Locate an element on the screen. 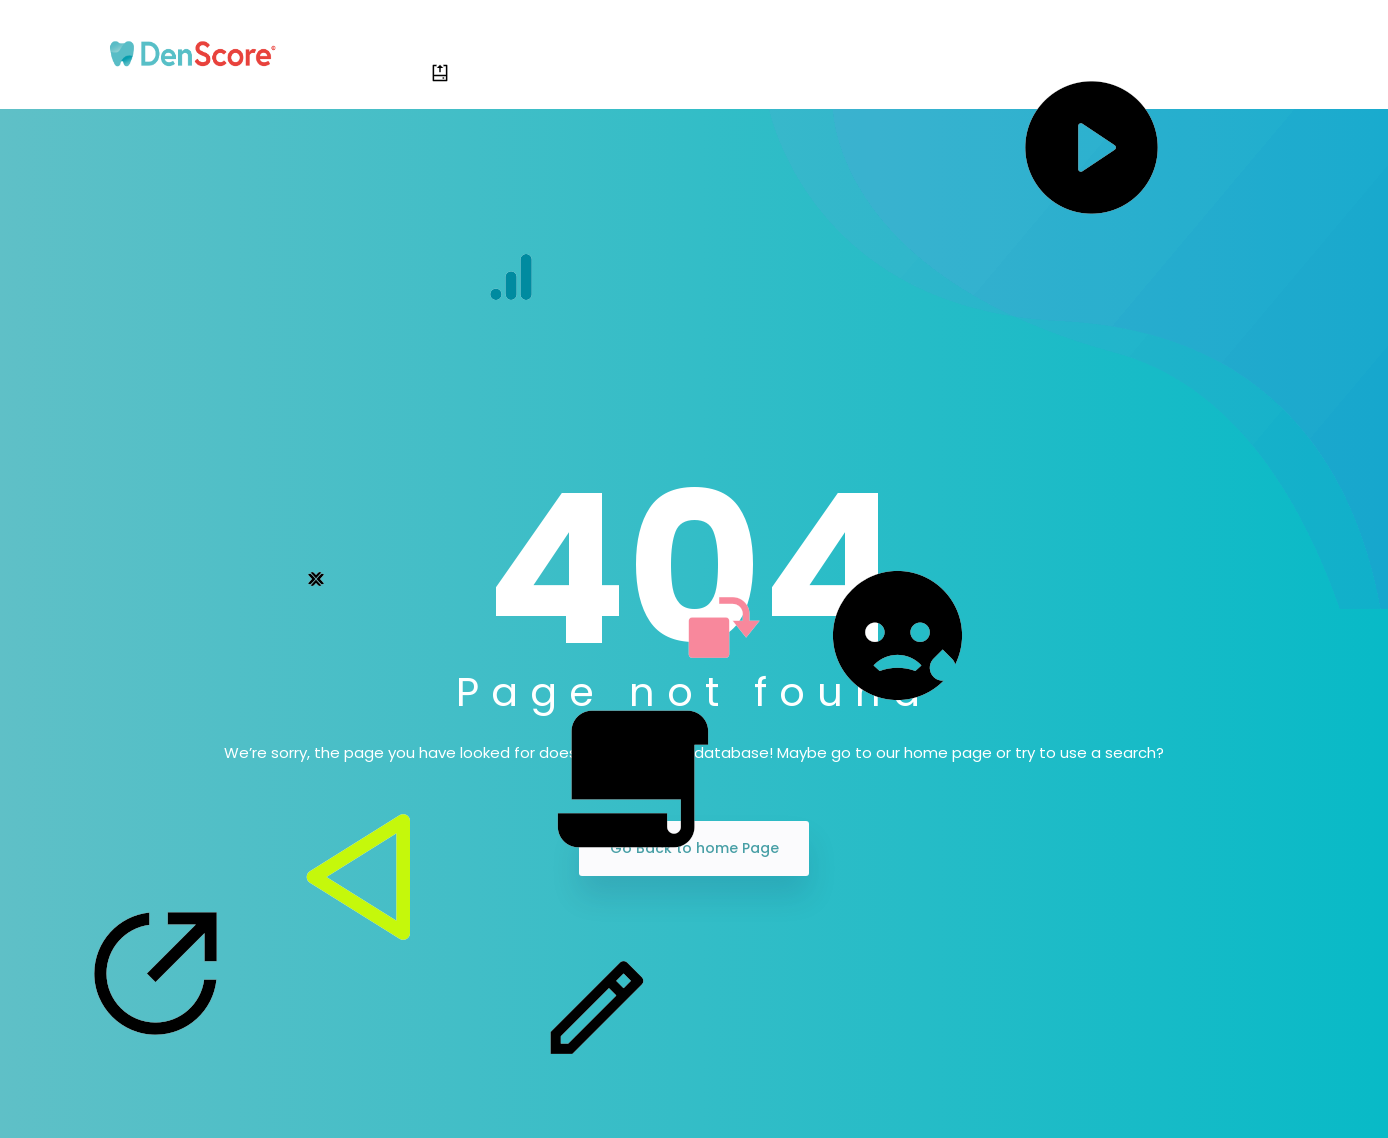 The width and height of the screenshot is (1388, 1138). play media in reverse is located at coordinates (369, 877).